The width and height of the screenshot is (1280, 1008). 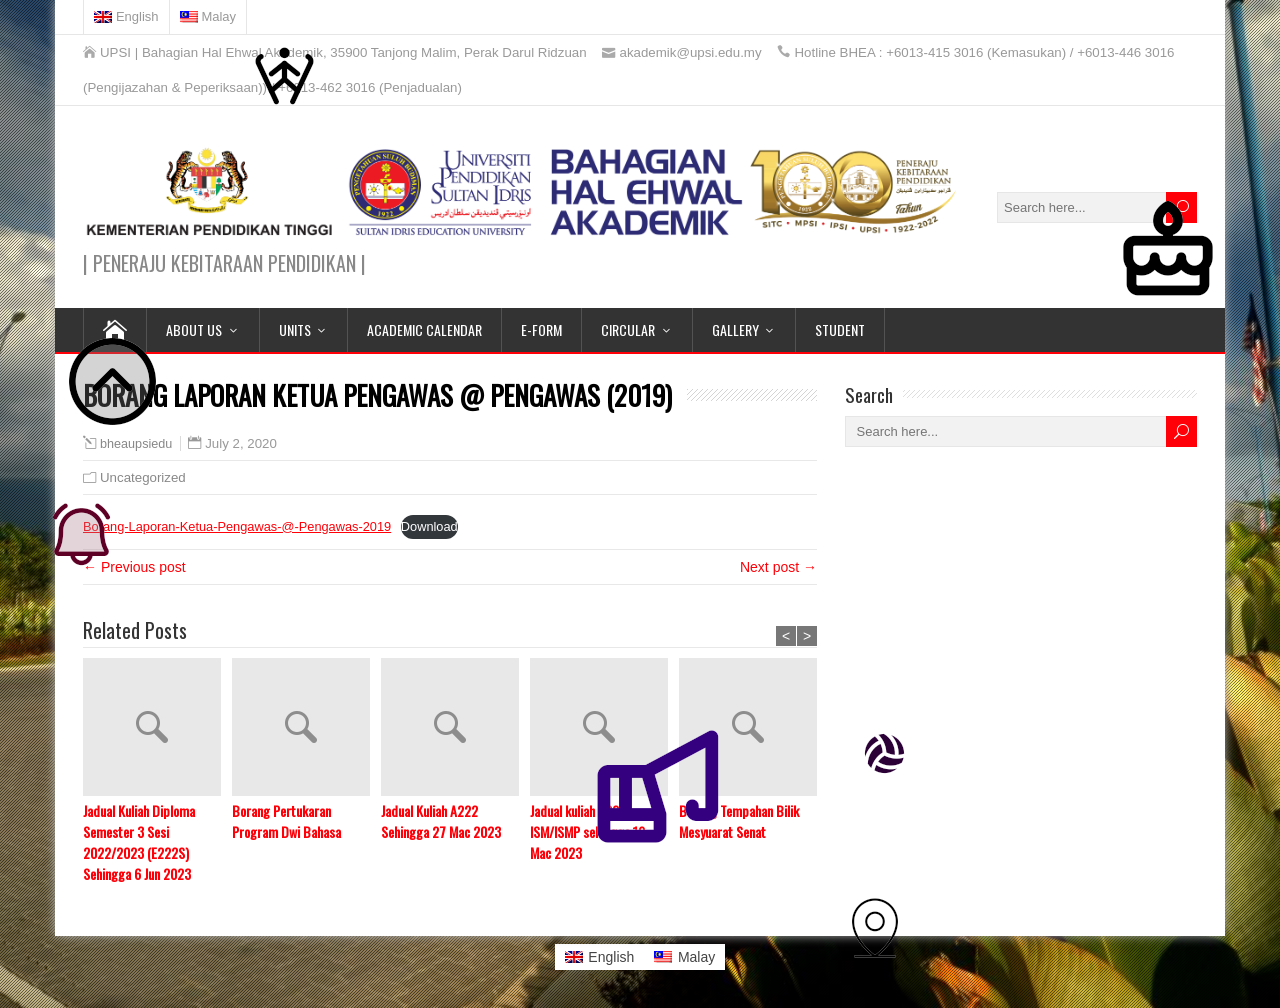 I want to click on indicates new notifications are available, so click(x=81, y=535).